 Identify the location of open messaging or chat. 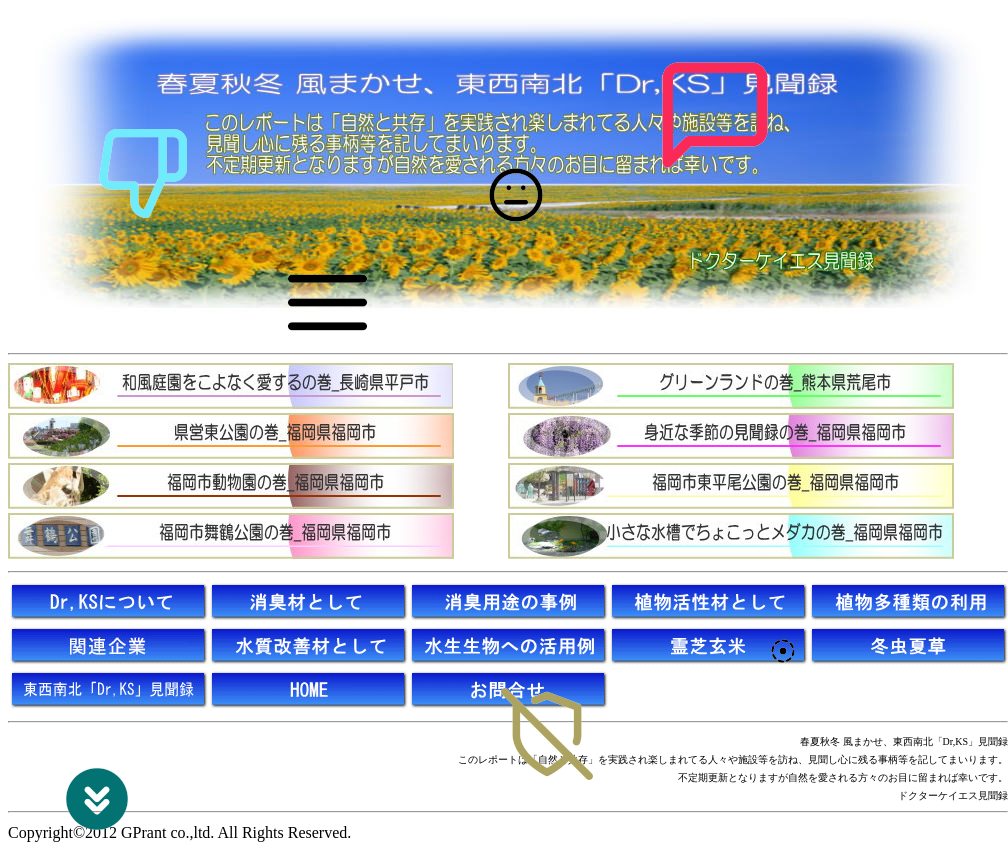
(715, 115).